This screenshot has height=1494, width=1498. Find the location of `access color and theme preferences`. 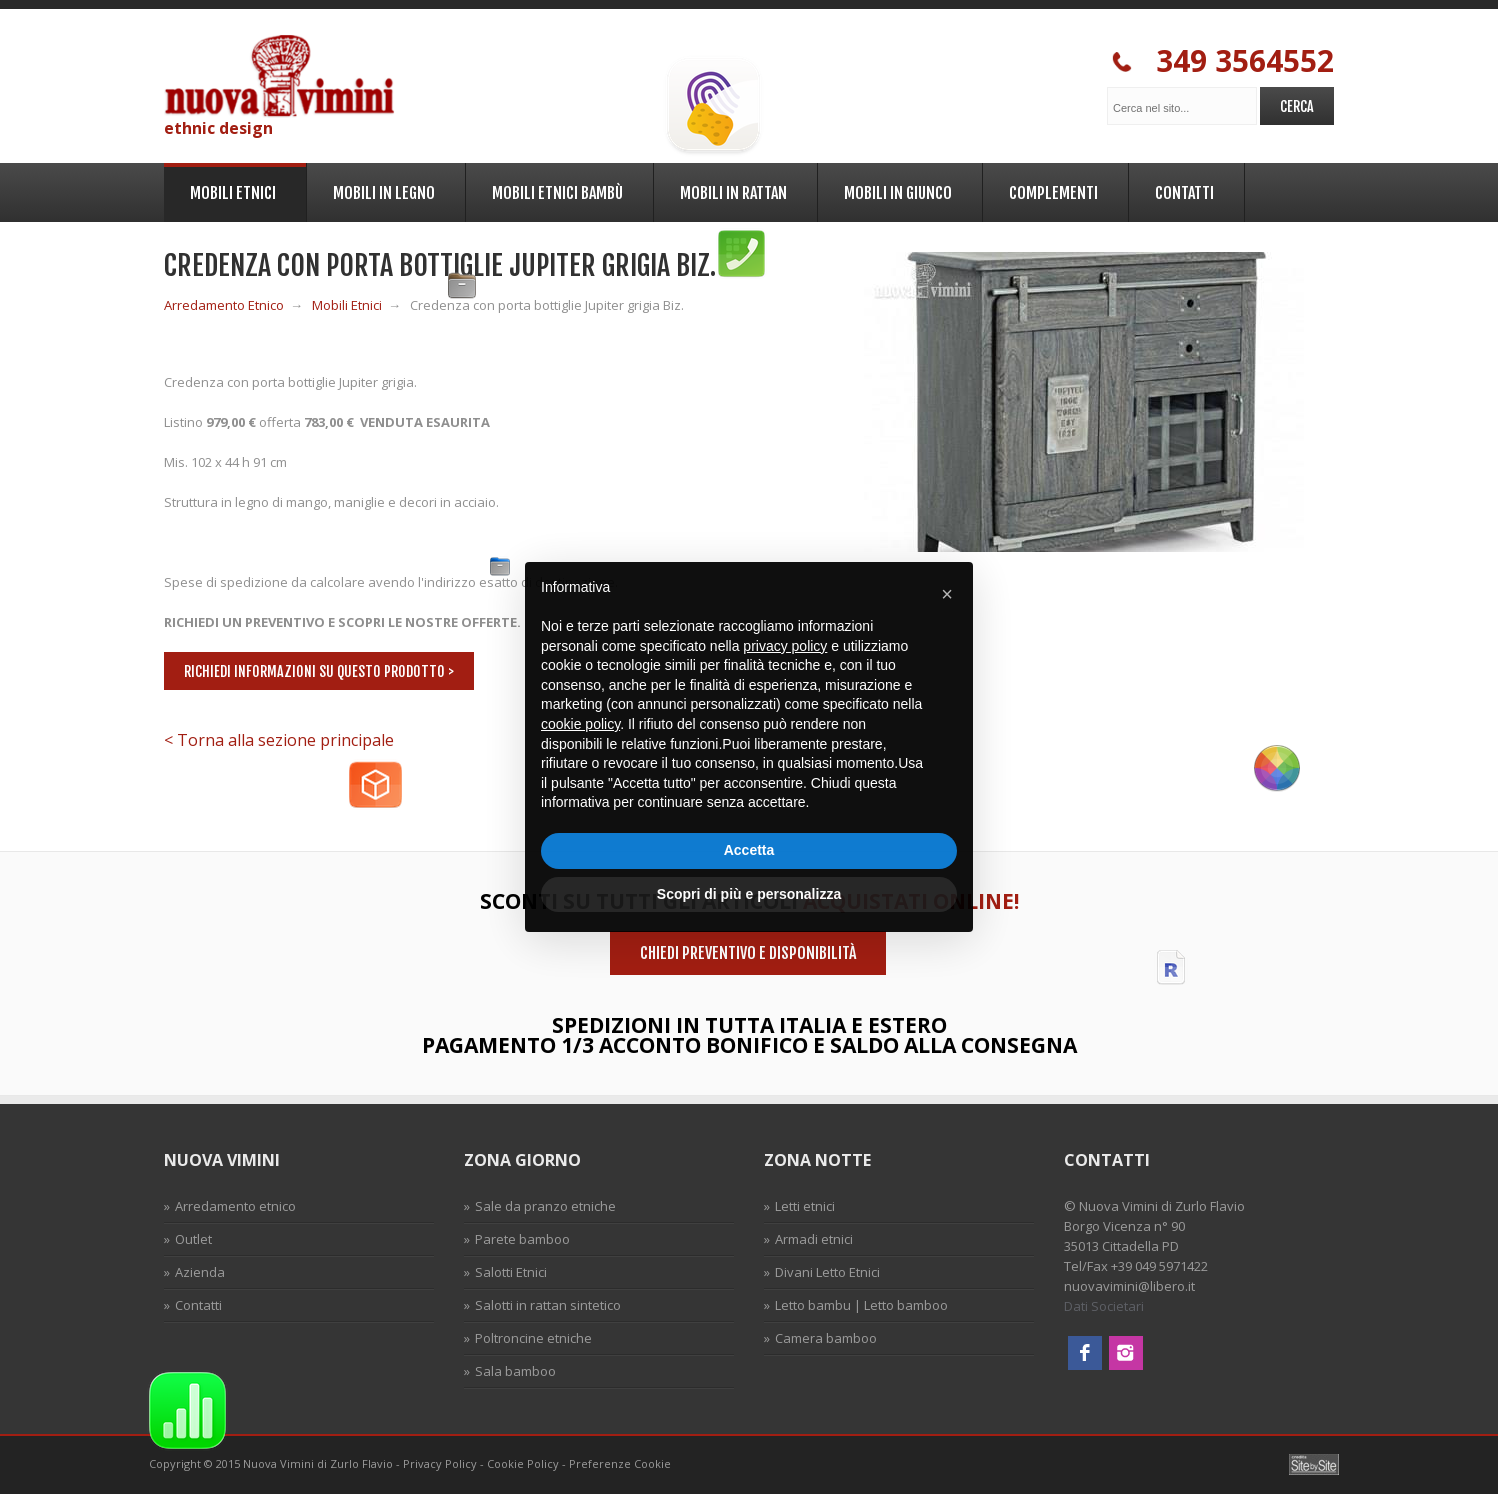

access color and theme preferences is located at coordinates (1277, 768).